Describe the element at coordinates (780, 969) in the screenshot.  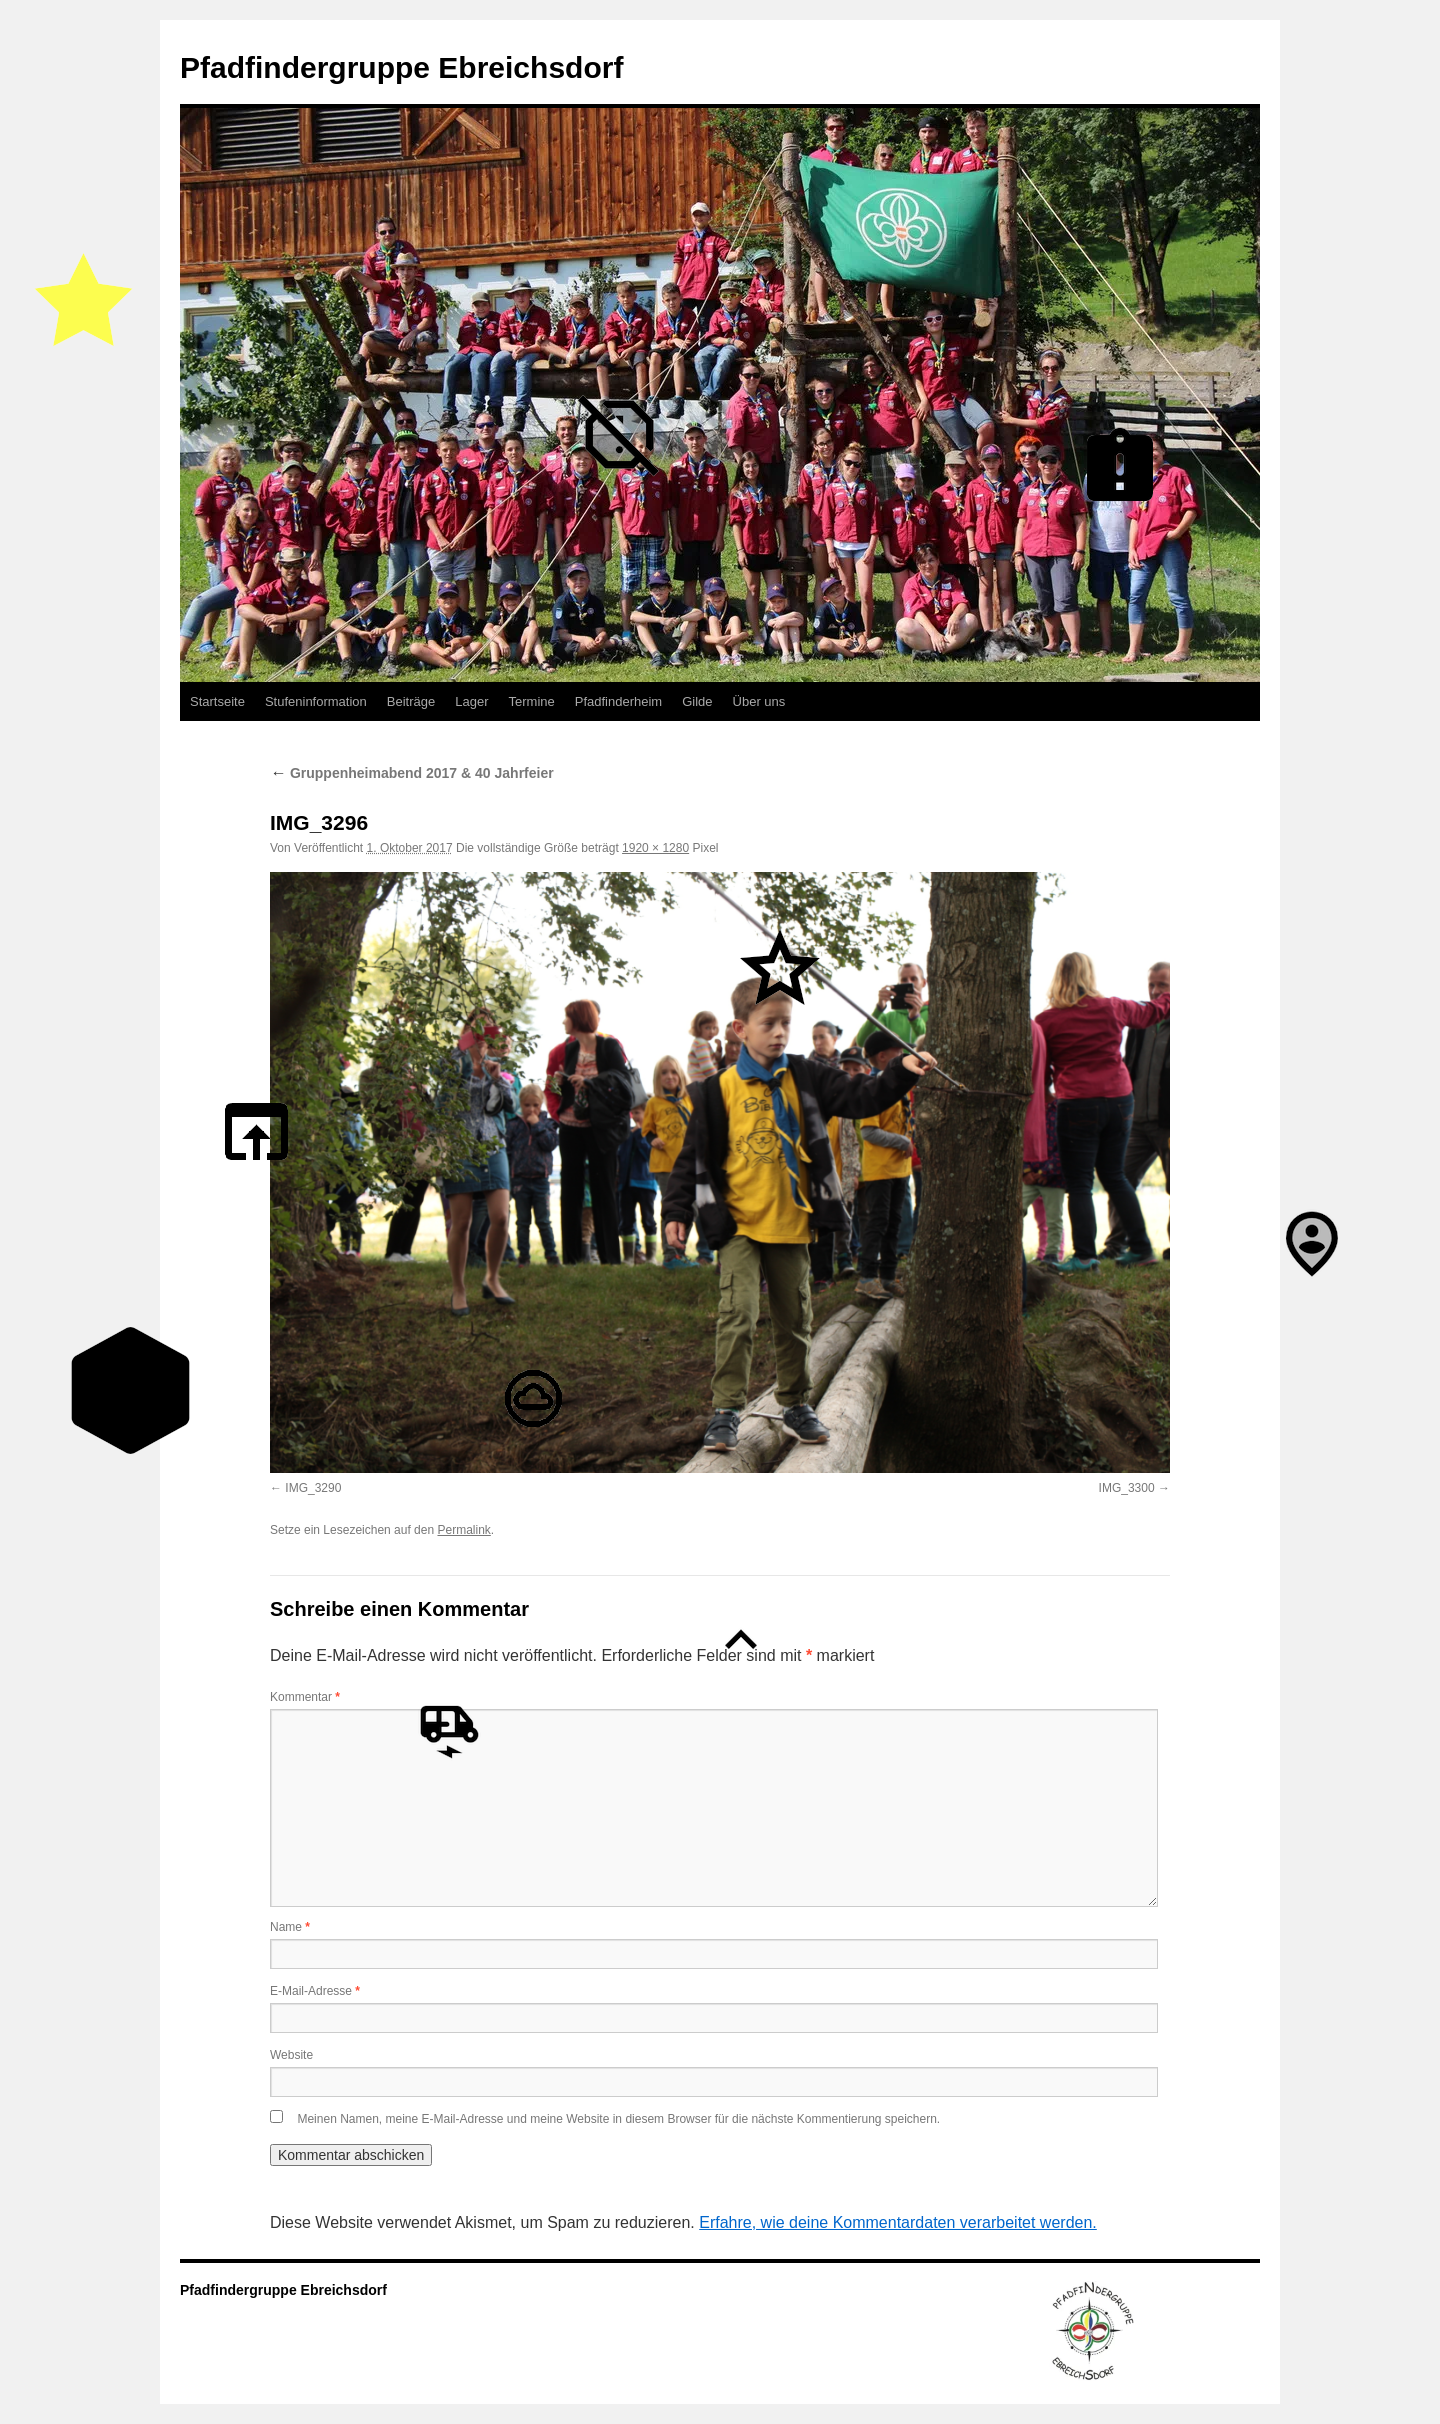
I see `add item to favorites` at that location.